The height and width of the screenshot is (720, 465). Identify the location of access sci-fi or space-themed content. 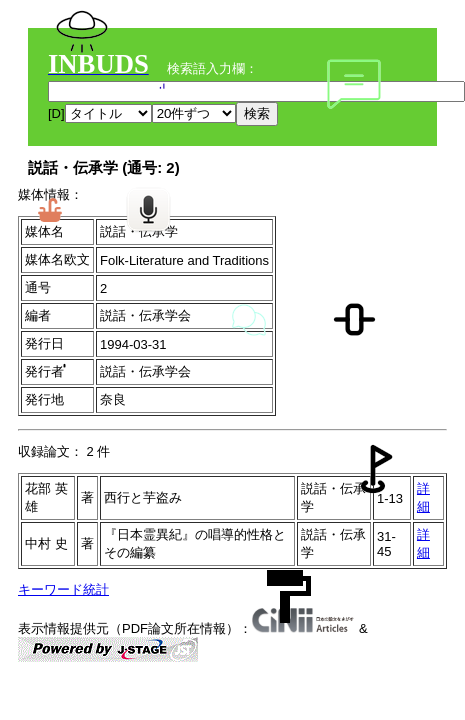
(82, 31).